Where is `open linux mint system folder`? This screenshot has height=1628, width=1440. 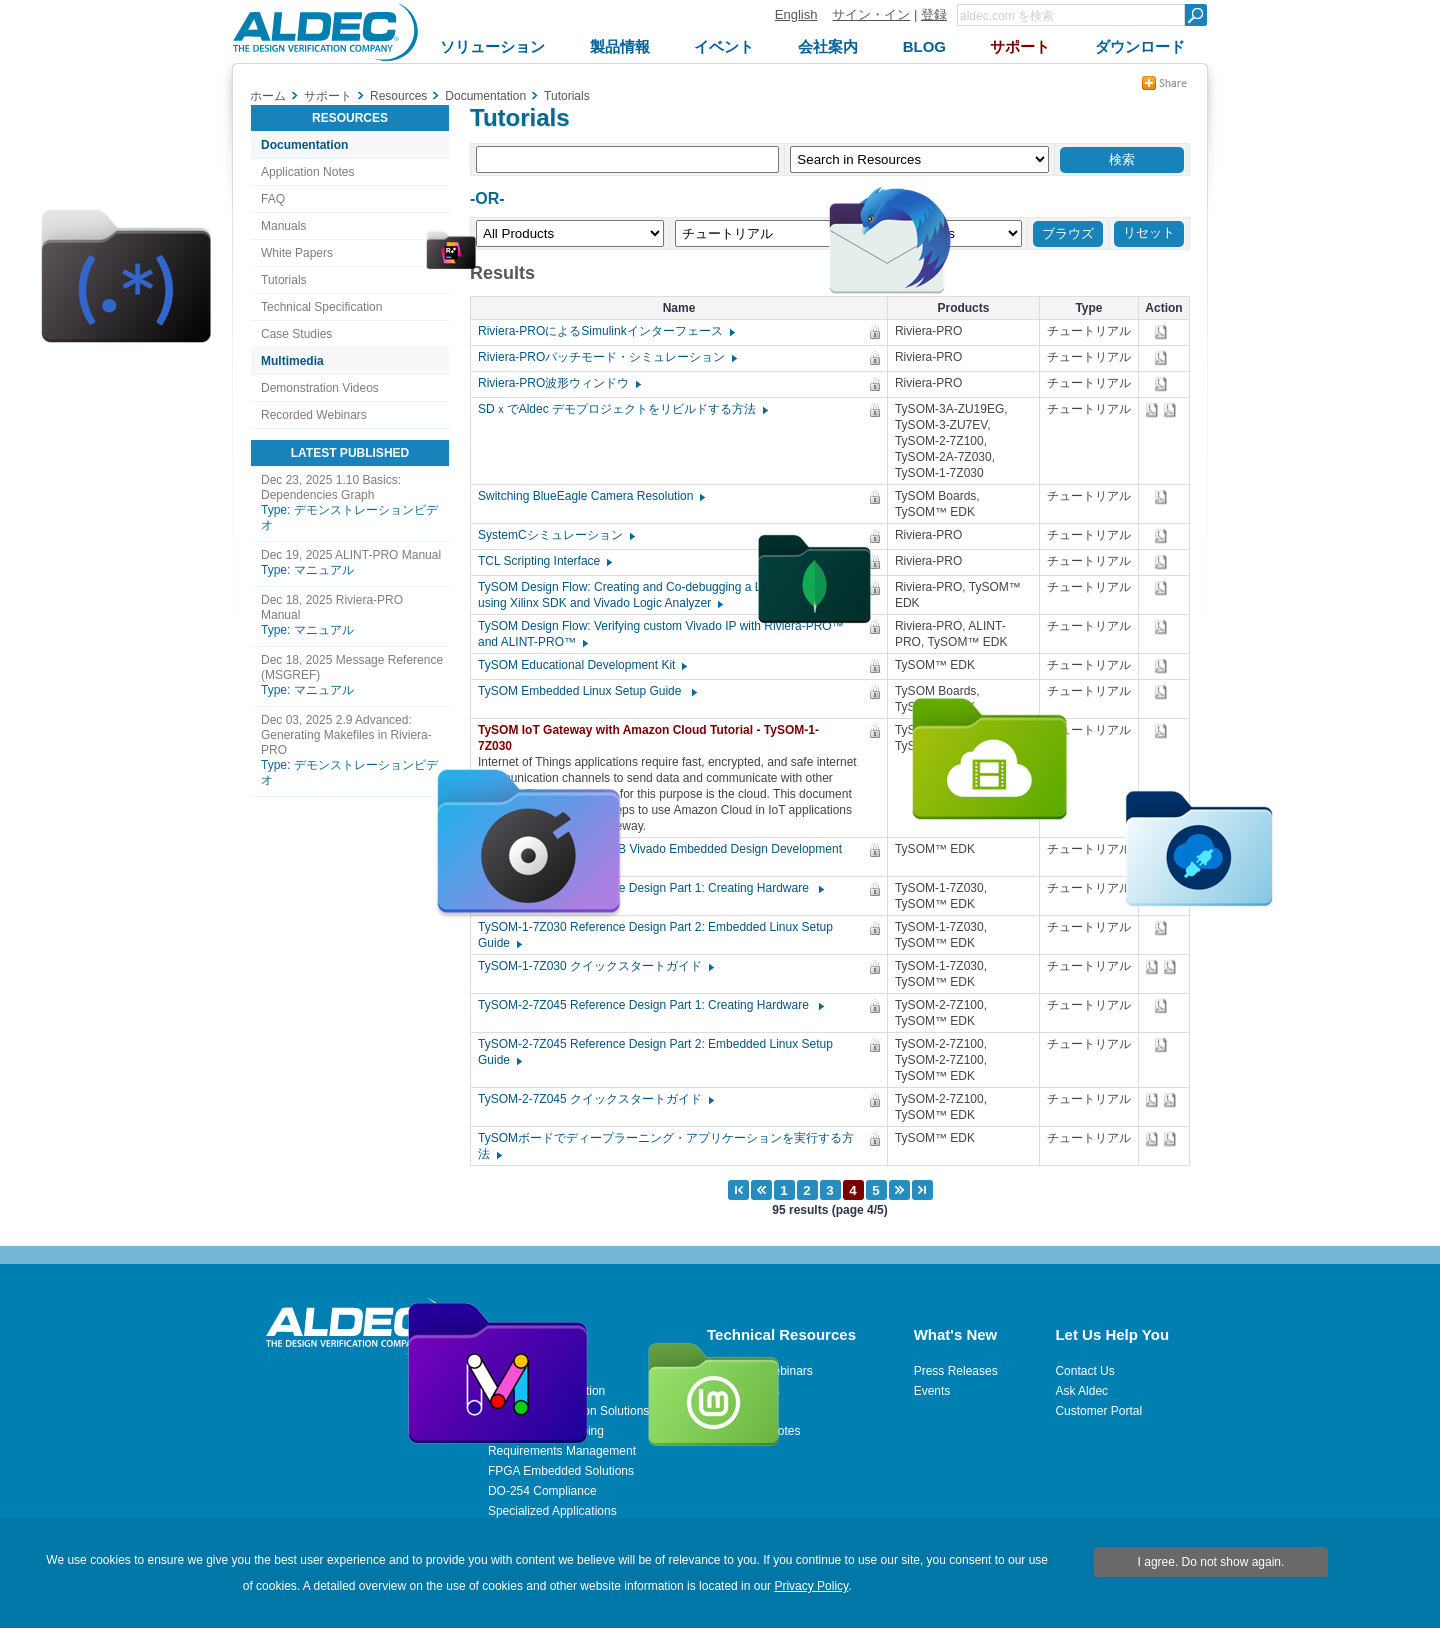 open linux mint system folder is located at coordinates (713, 1398).